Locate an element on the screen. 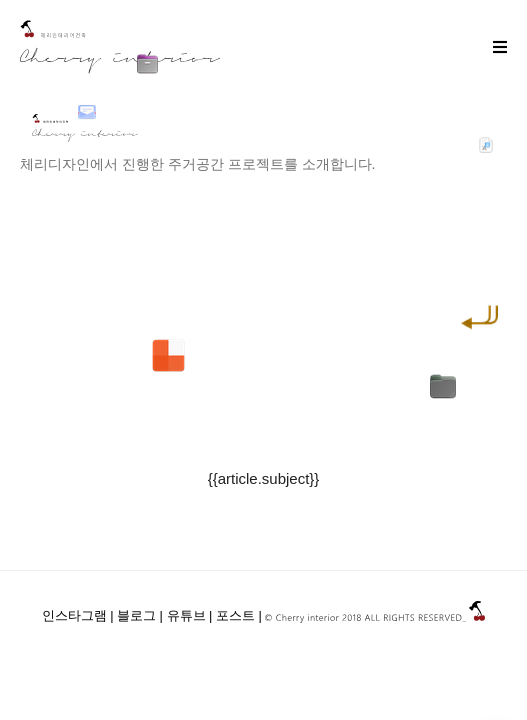 This screenshot has height=720, width=527. a gettext translation file for software localization is located at coordinates (486, 145).